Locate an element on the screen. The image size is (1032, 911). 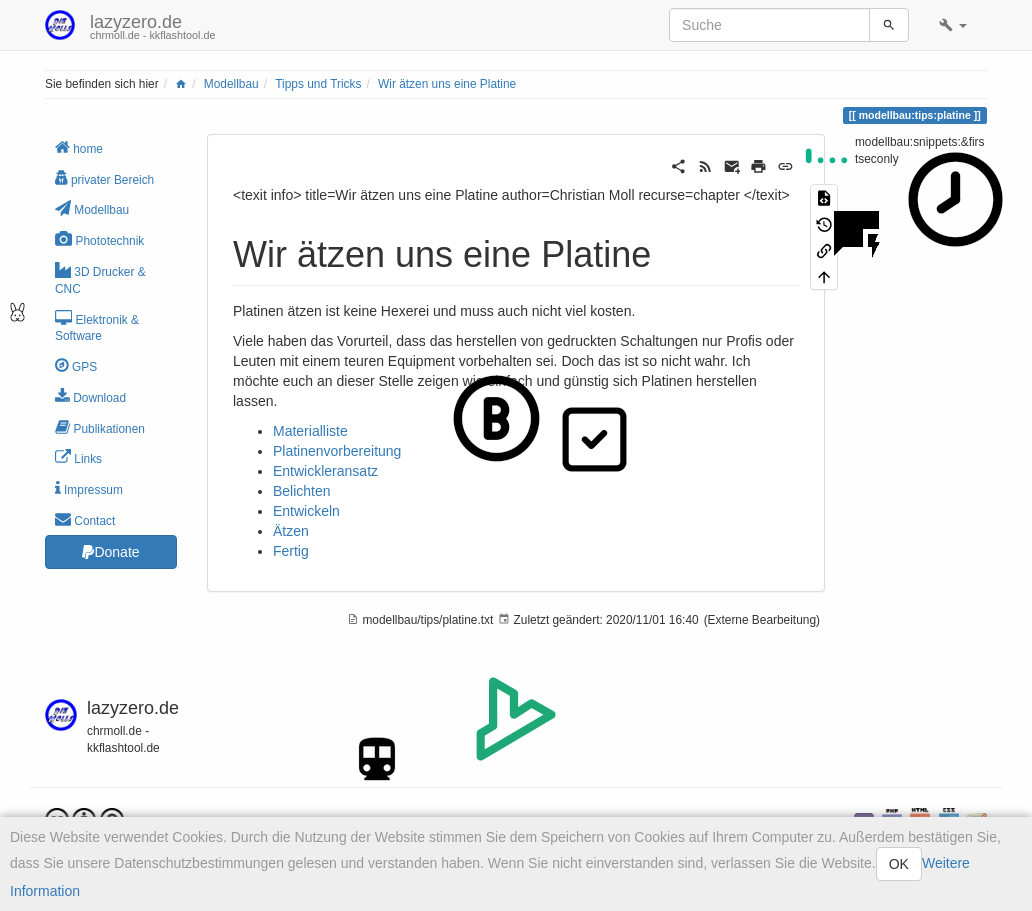
access pet or animal-related features is located at coordinates (17, 312).